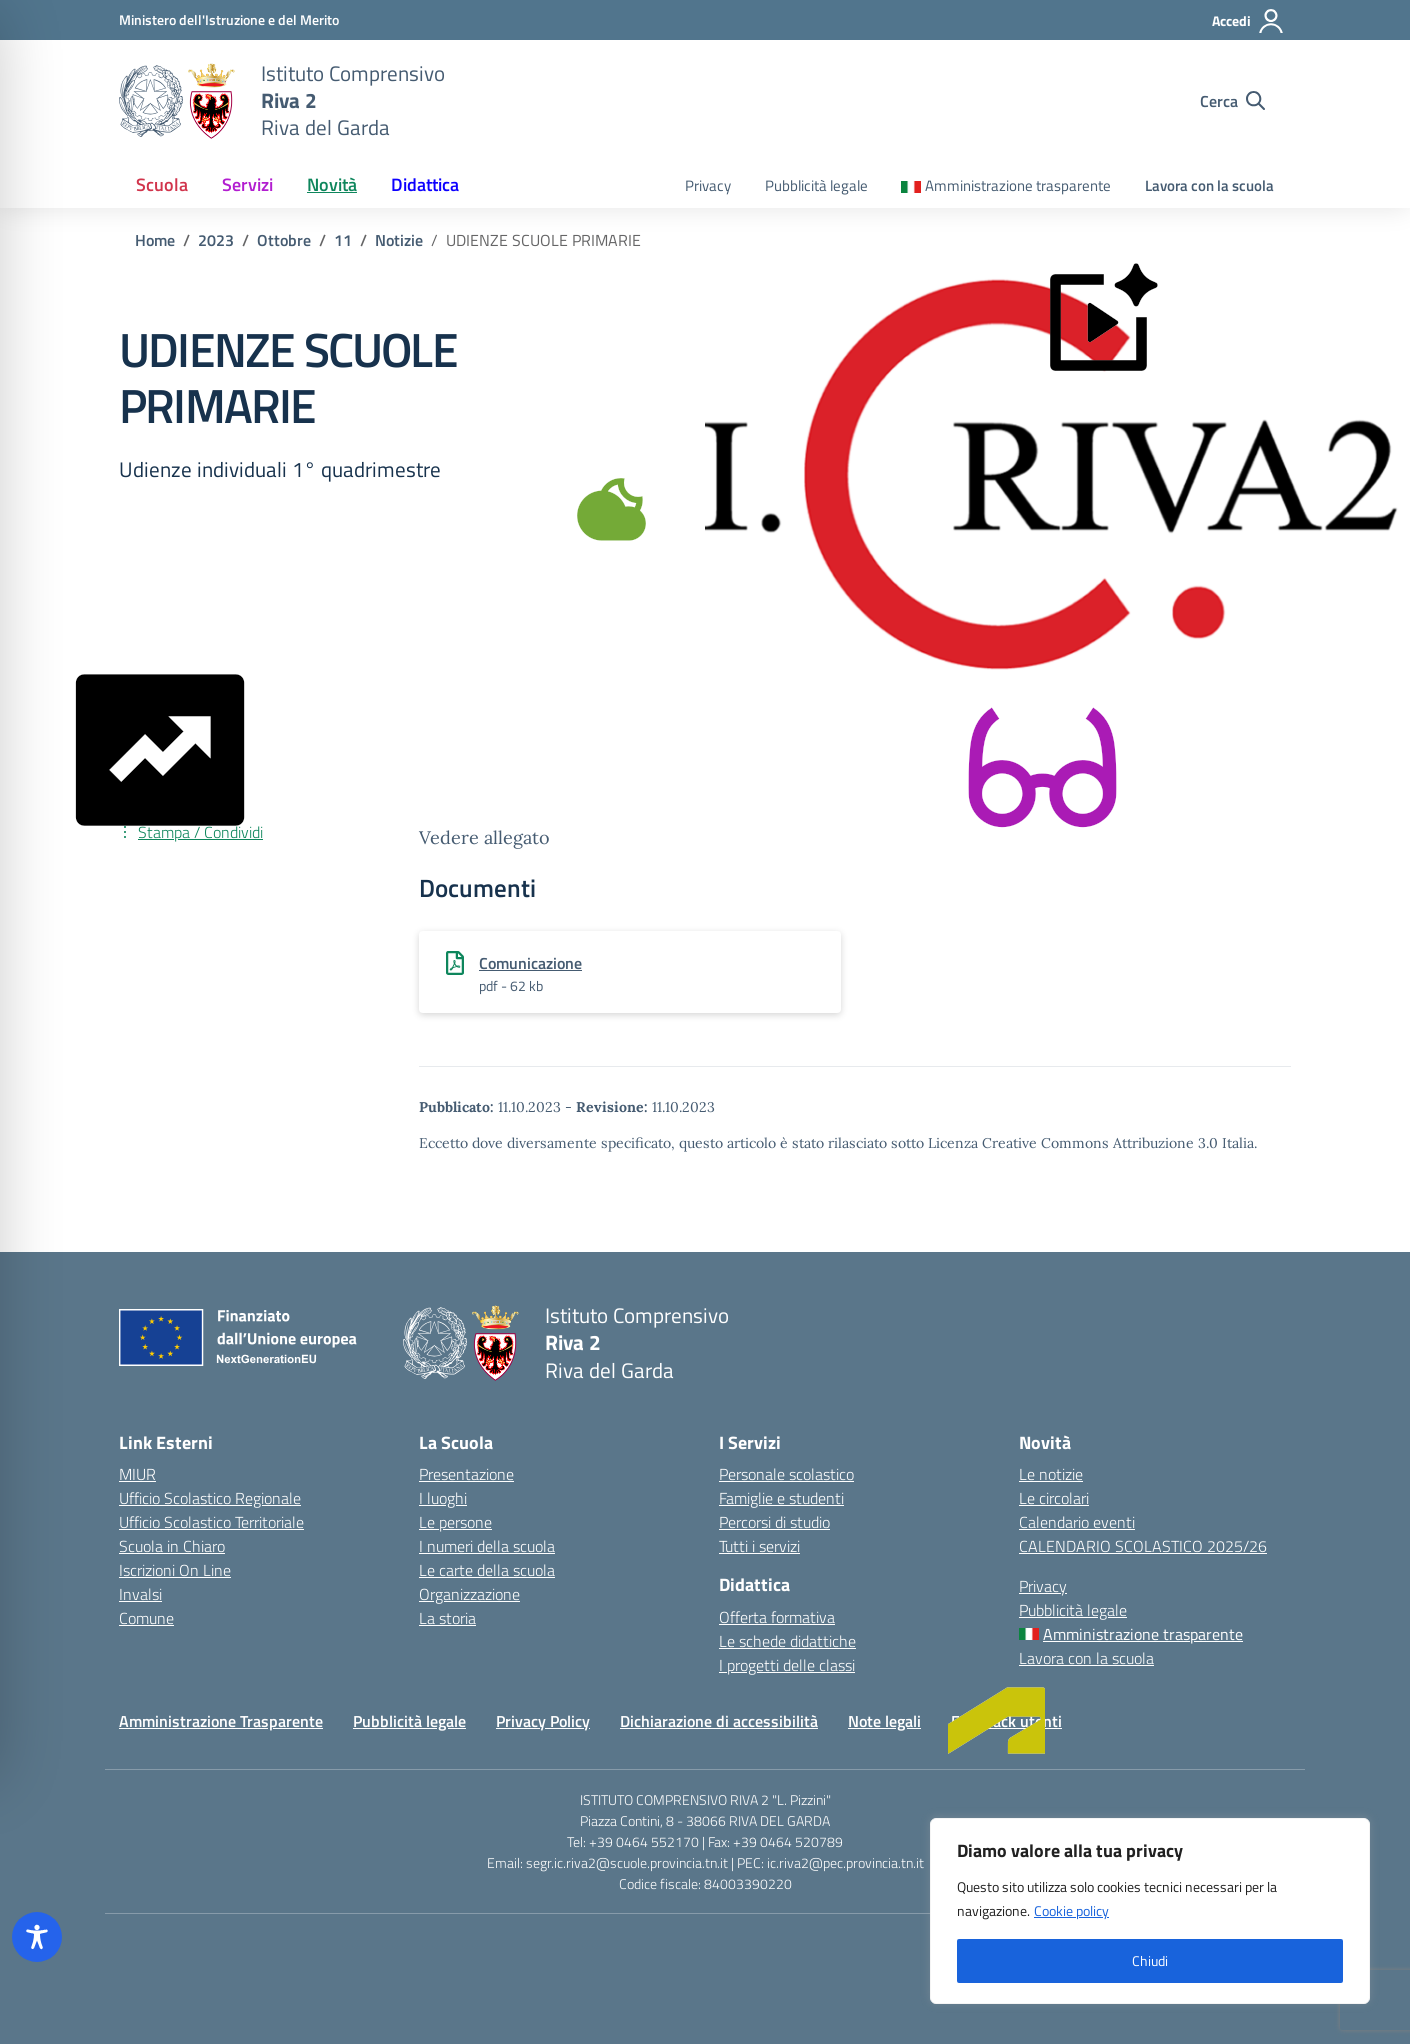  Describe the element at coordinates (611, 512) in the screenshot. I see `indicates partly cloudy night weather` at that location.